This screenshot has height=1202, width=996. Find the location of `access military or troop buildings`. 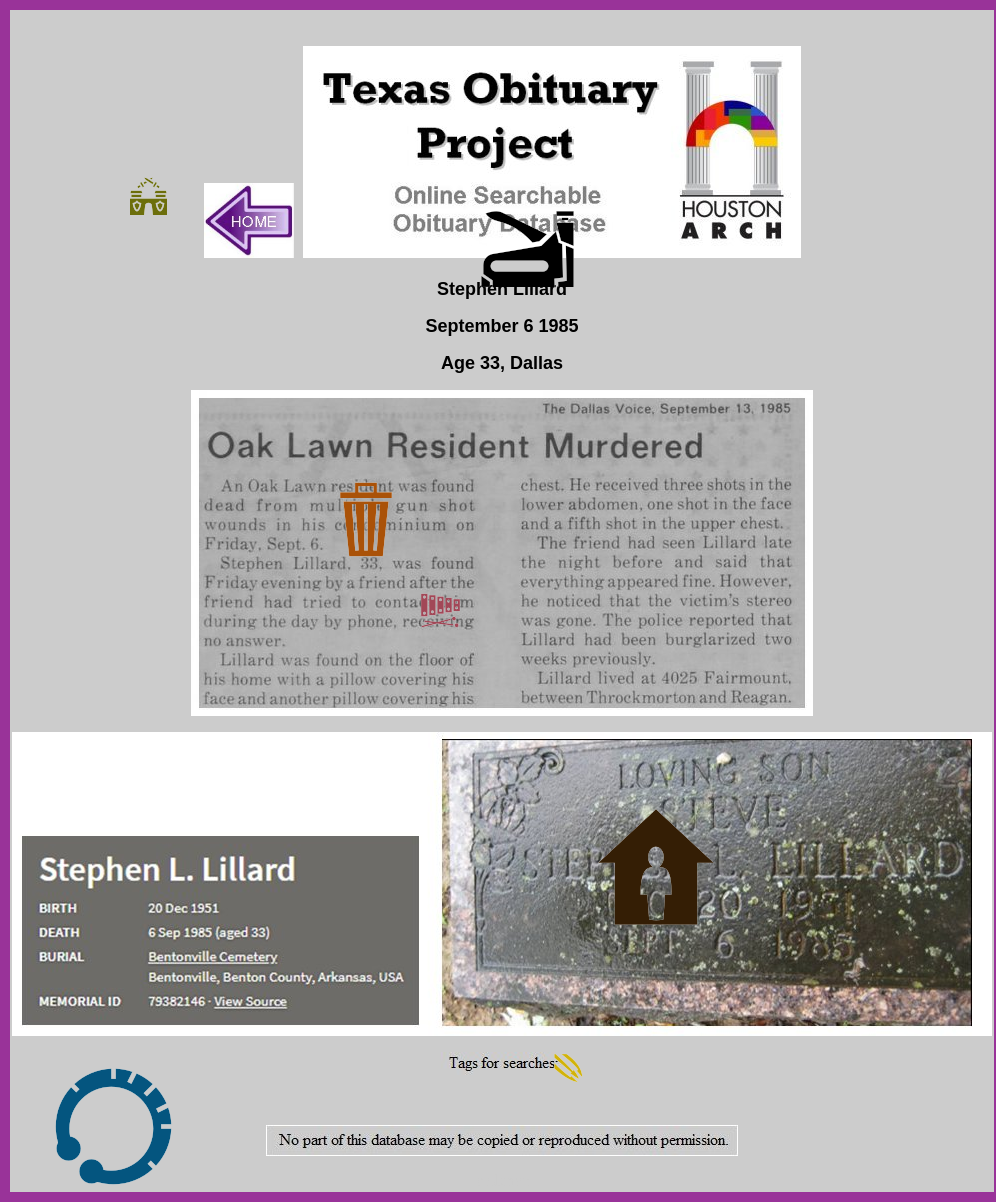

access military or troop buildings is located at coordinates (148, 196).